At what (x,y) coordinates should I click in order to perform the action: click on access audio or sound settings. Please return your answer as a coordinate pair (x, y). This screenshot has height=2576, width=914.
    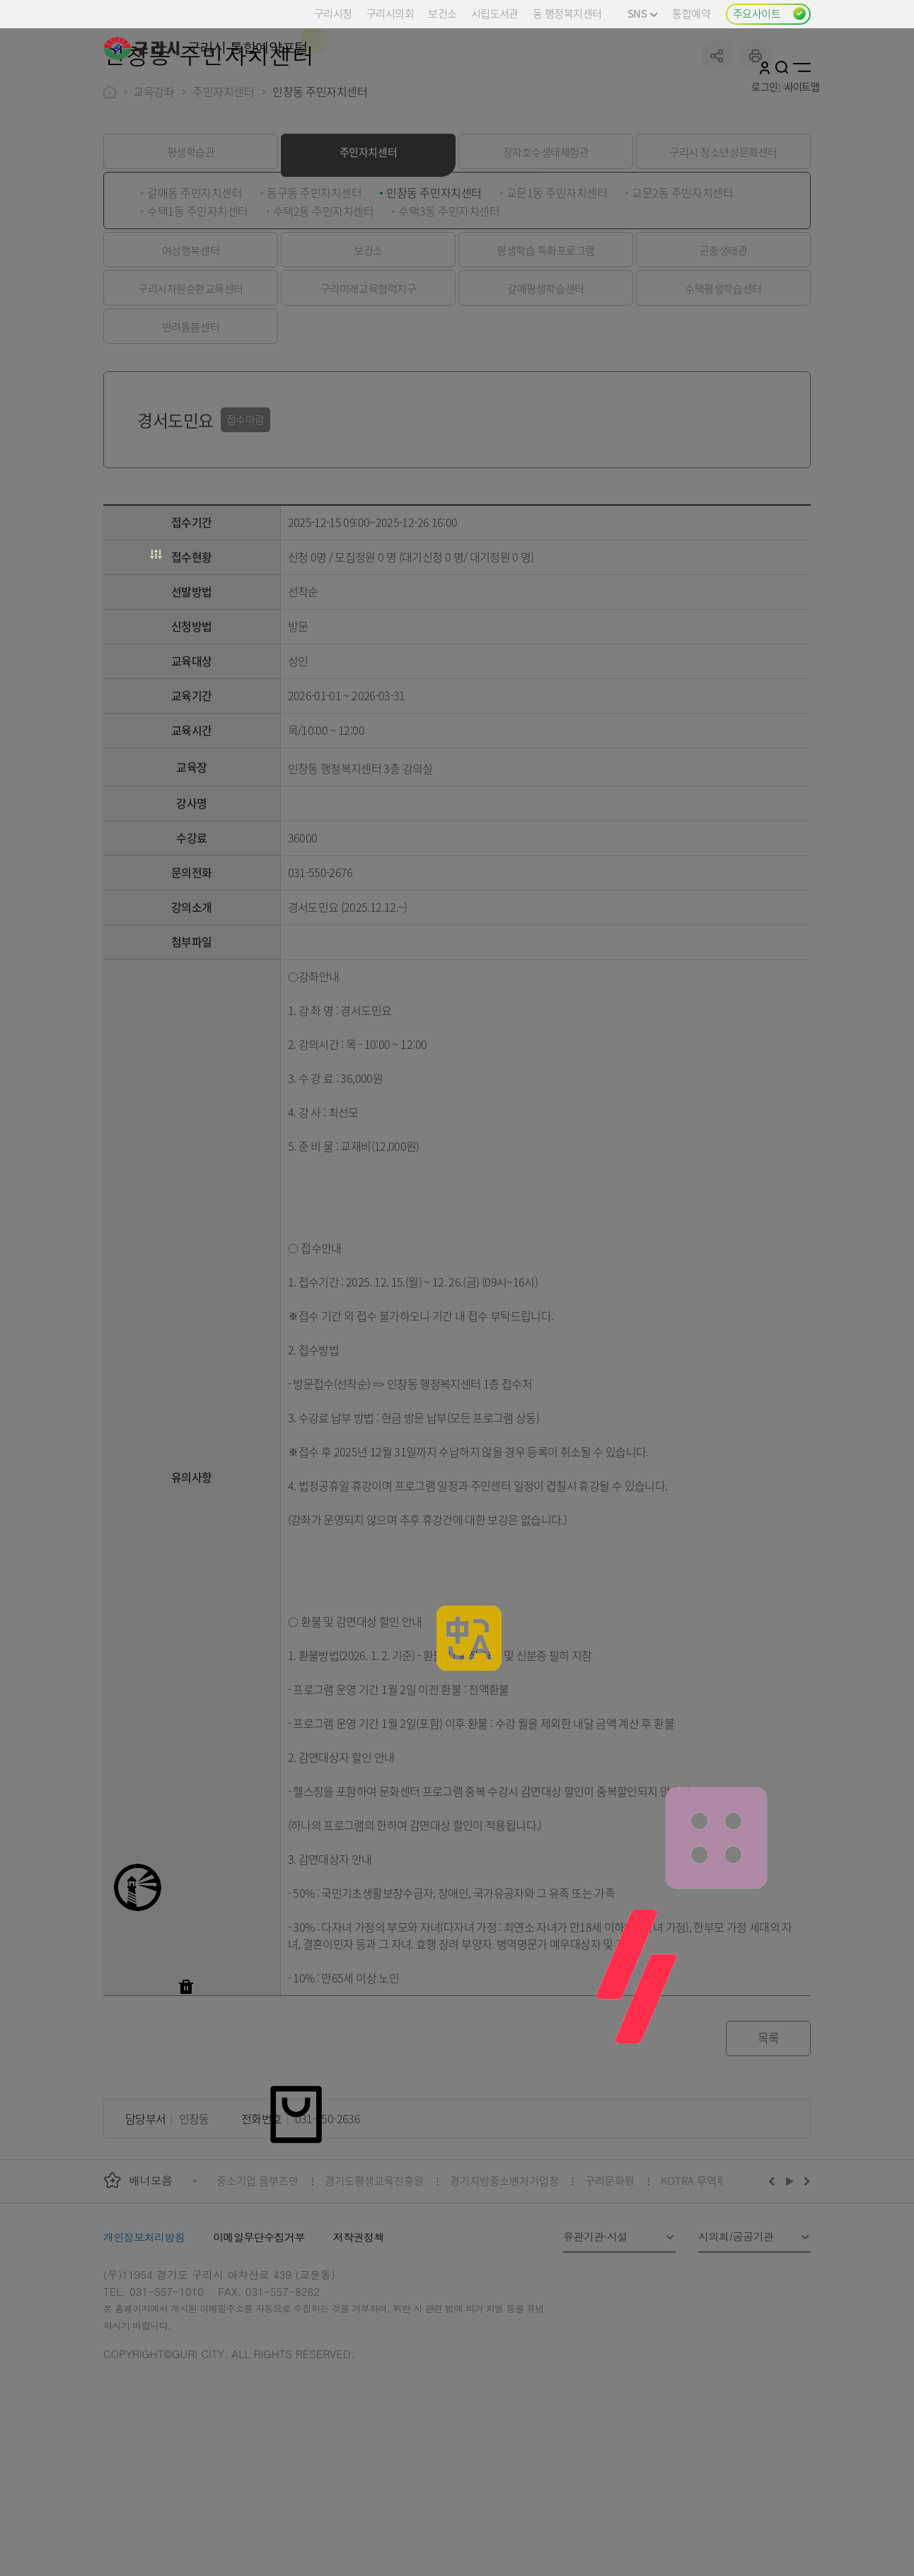
    Looking at the image, I should click on (156, 554).